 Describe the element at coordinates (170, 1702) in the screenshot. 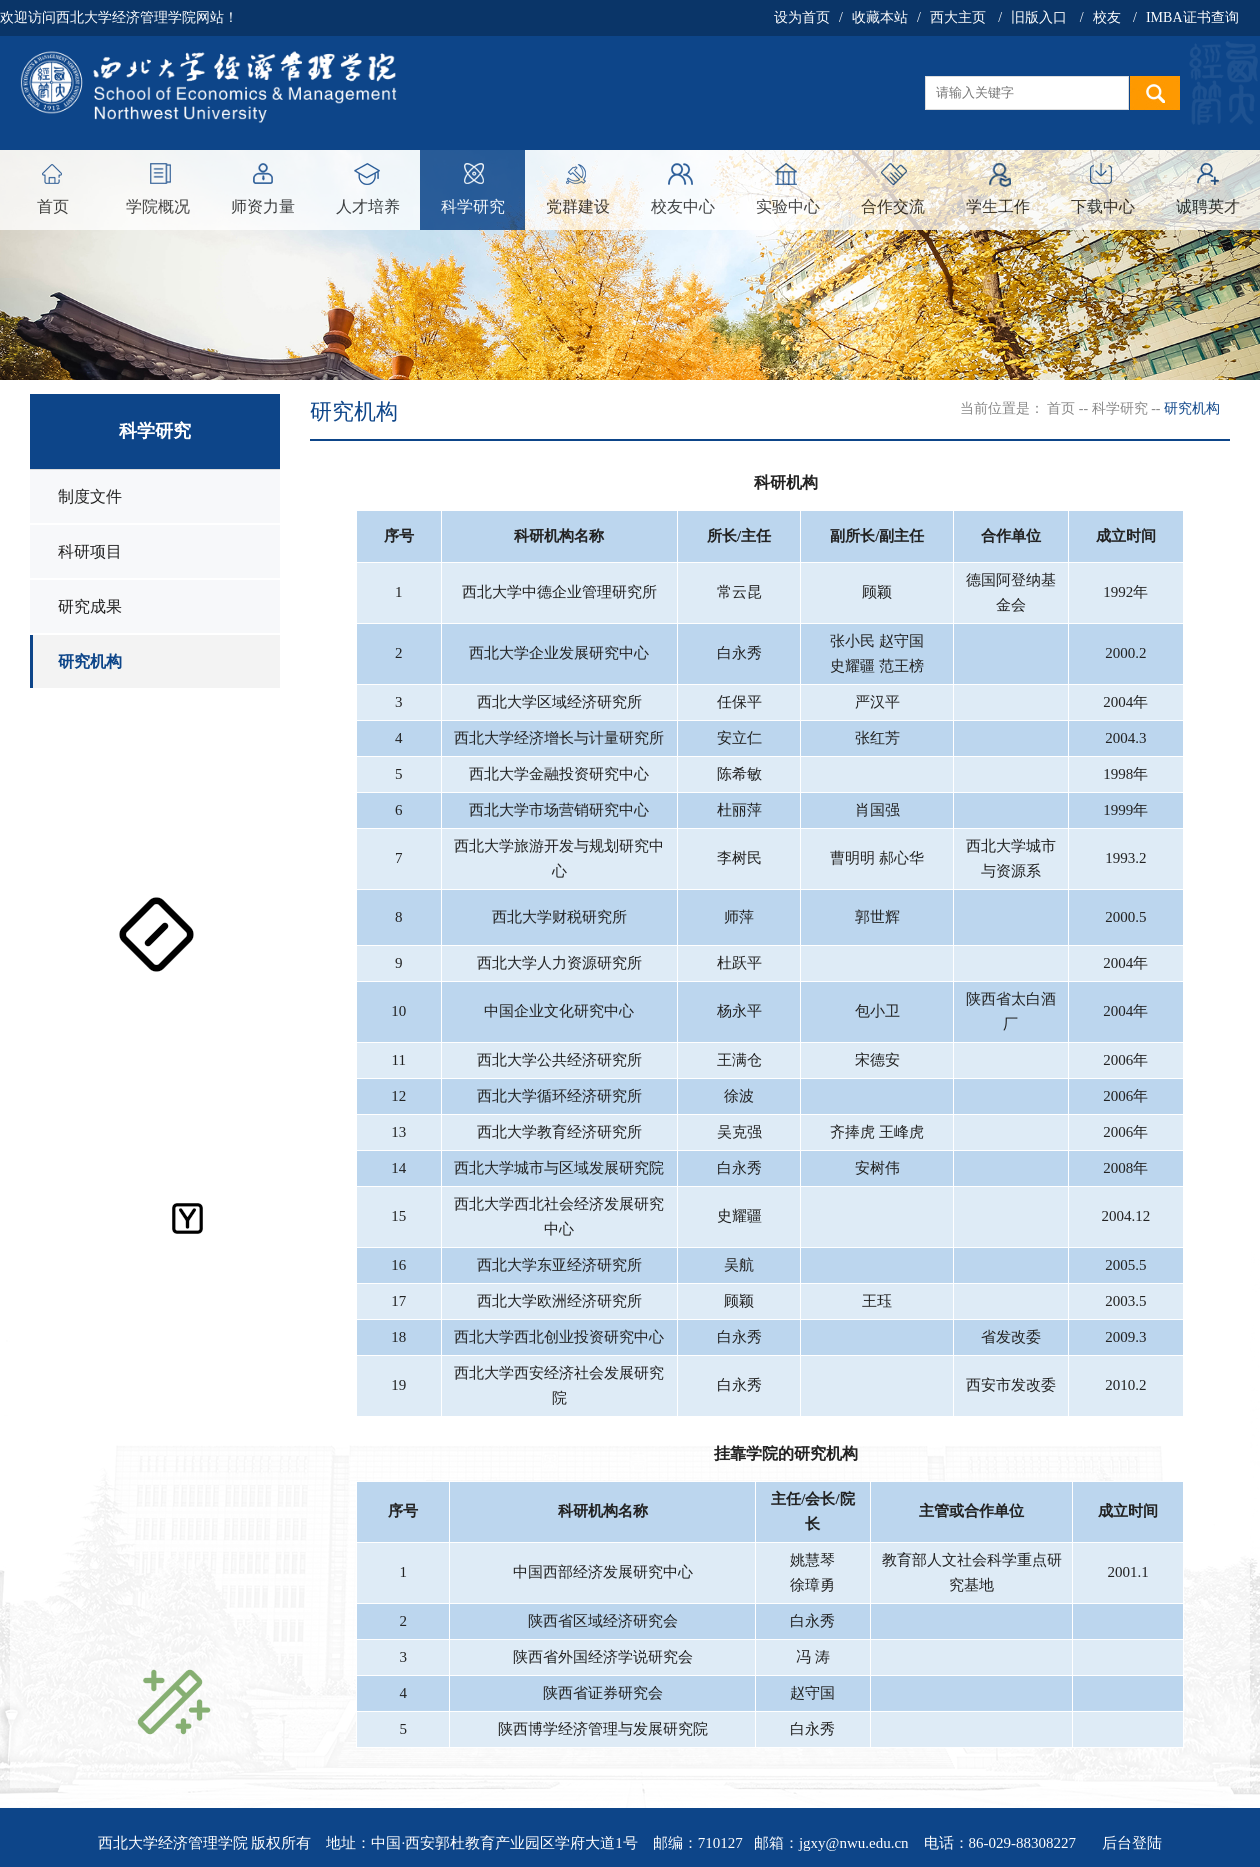

I see `apply auto-enhance or smart adjustments` at that location.